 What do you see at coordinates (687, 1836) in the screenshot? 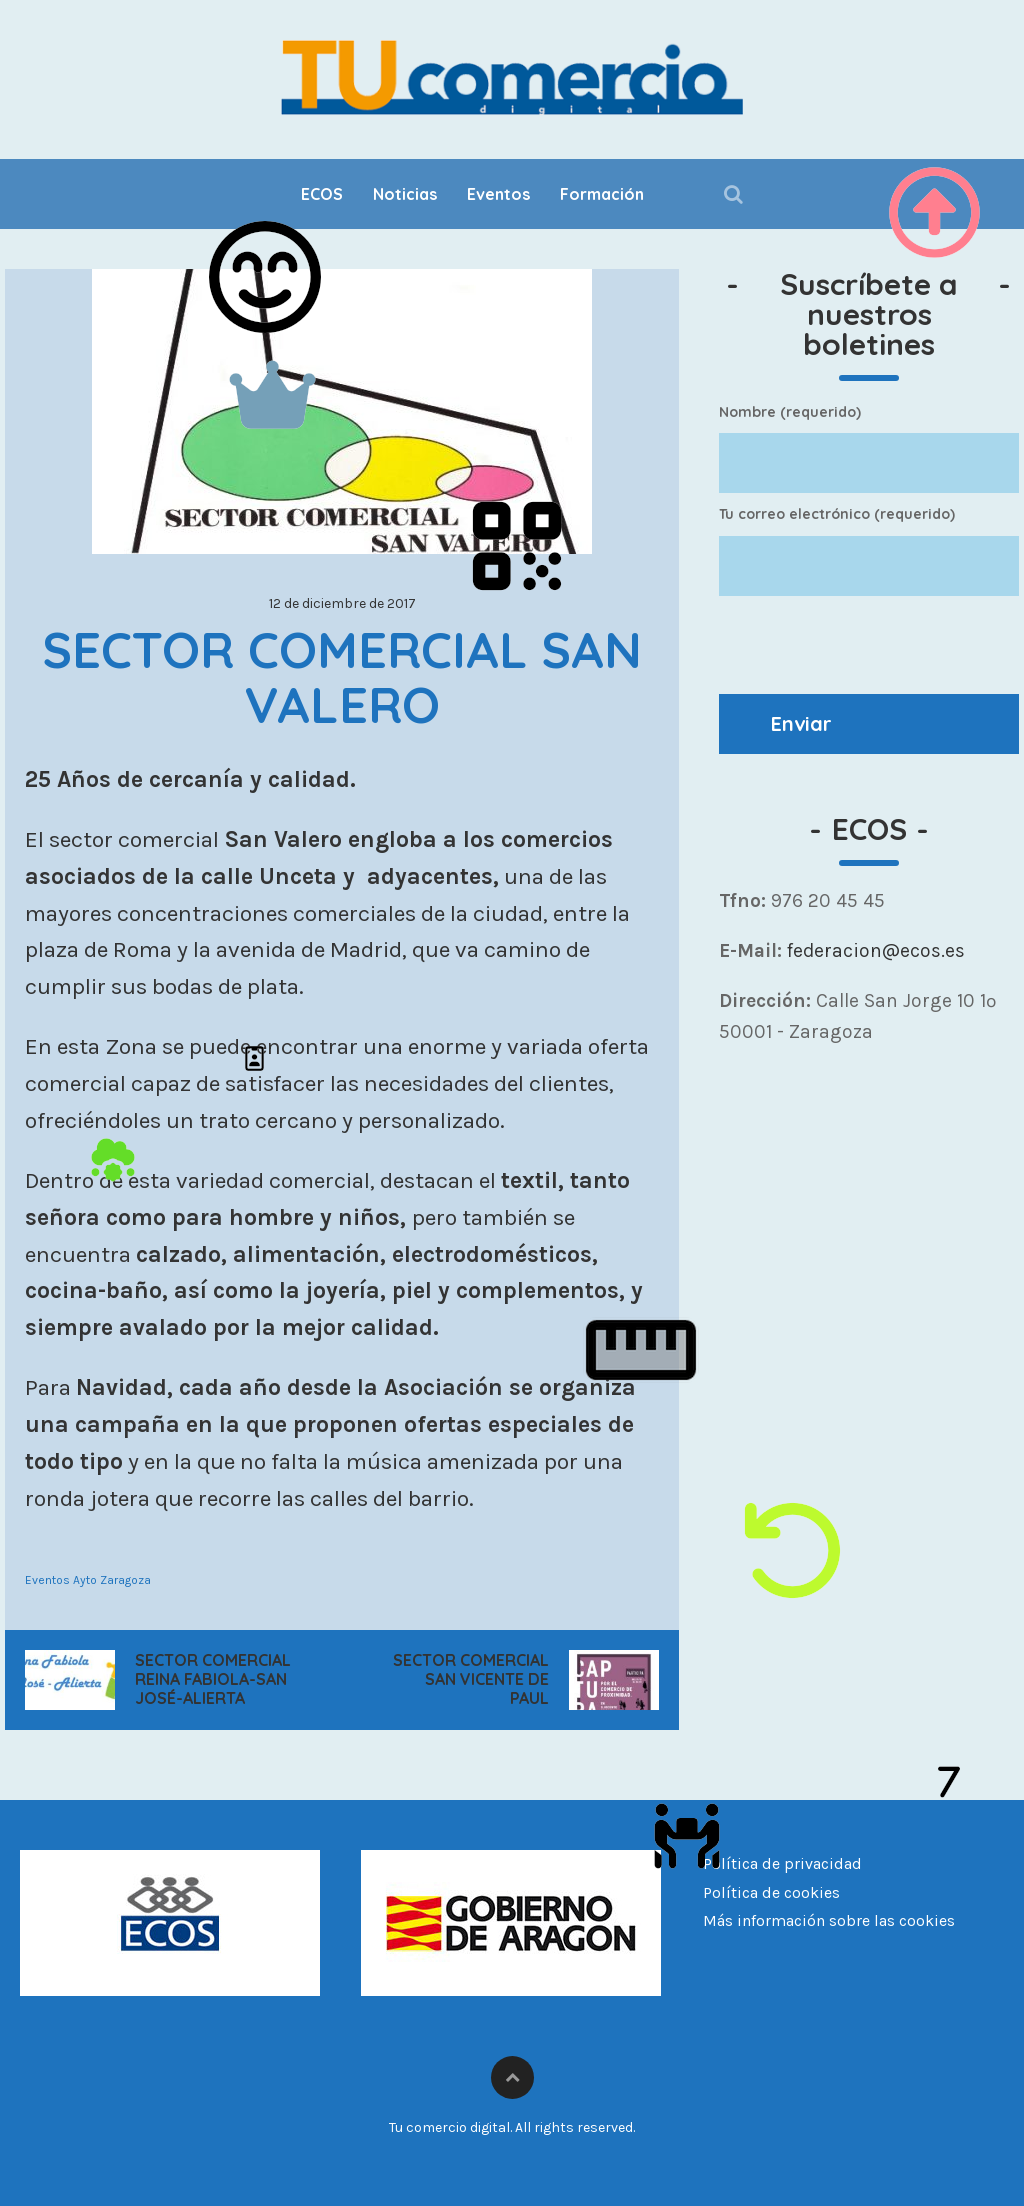
I see `team collaboration or shared task` at bounding box center [687, 1836].